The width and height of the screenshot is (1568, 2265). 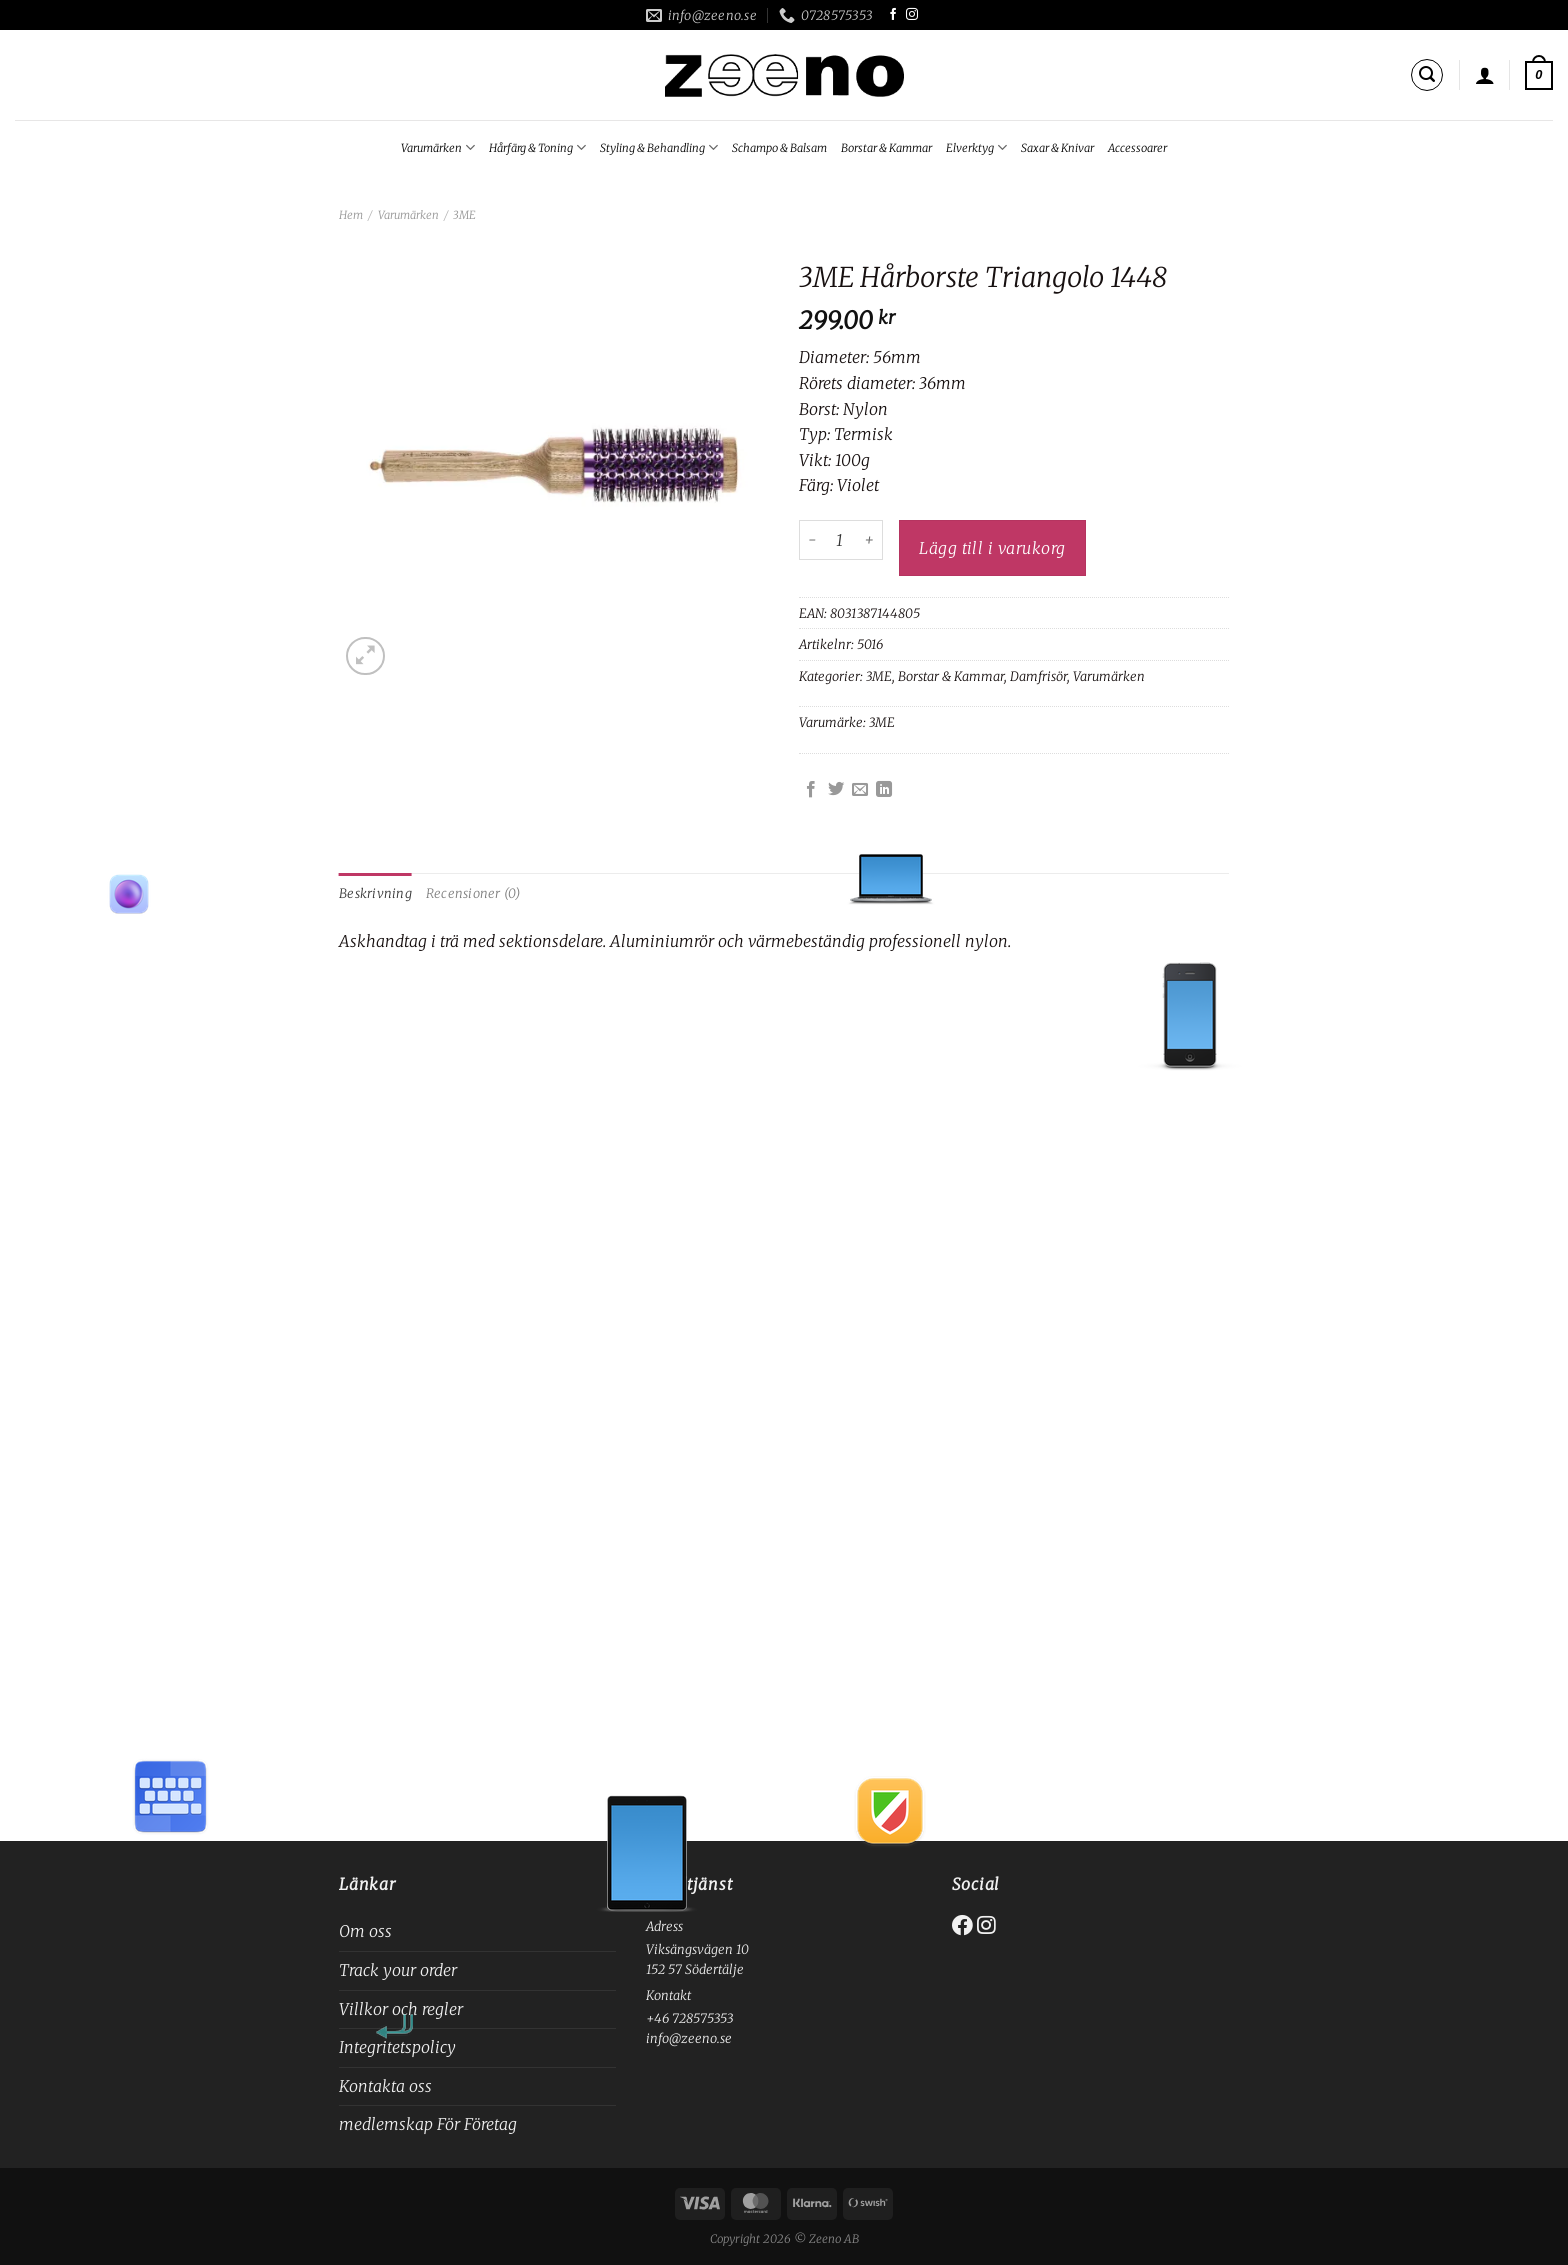 I want to click on configure keyboard and input settings, so click(x=170, y=1796).